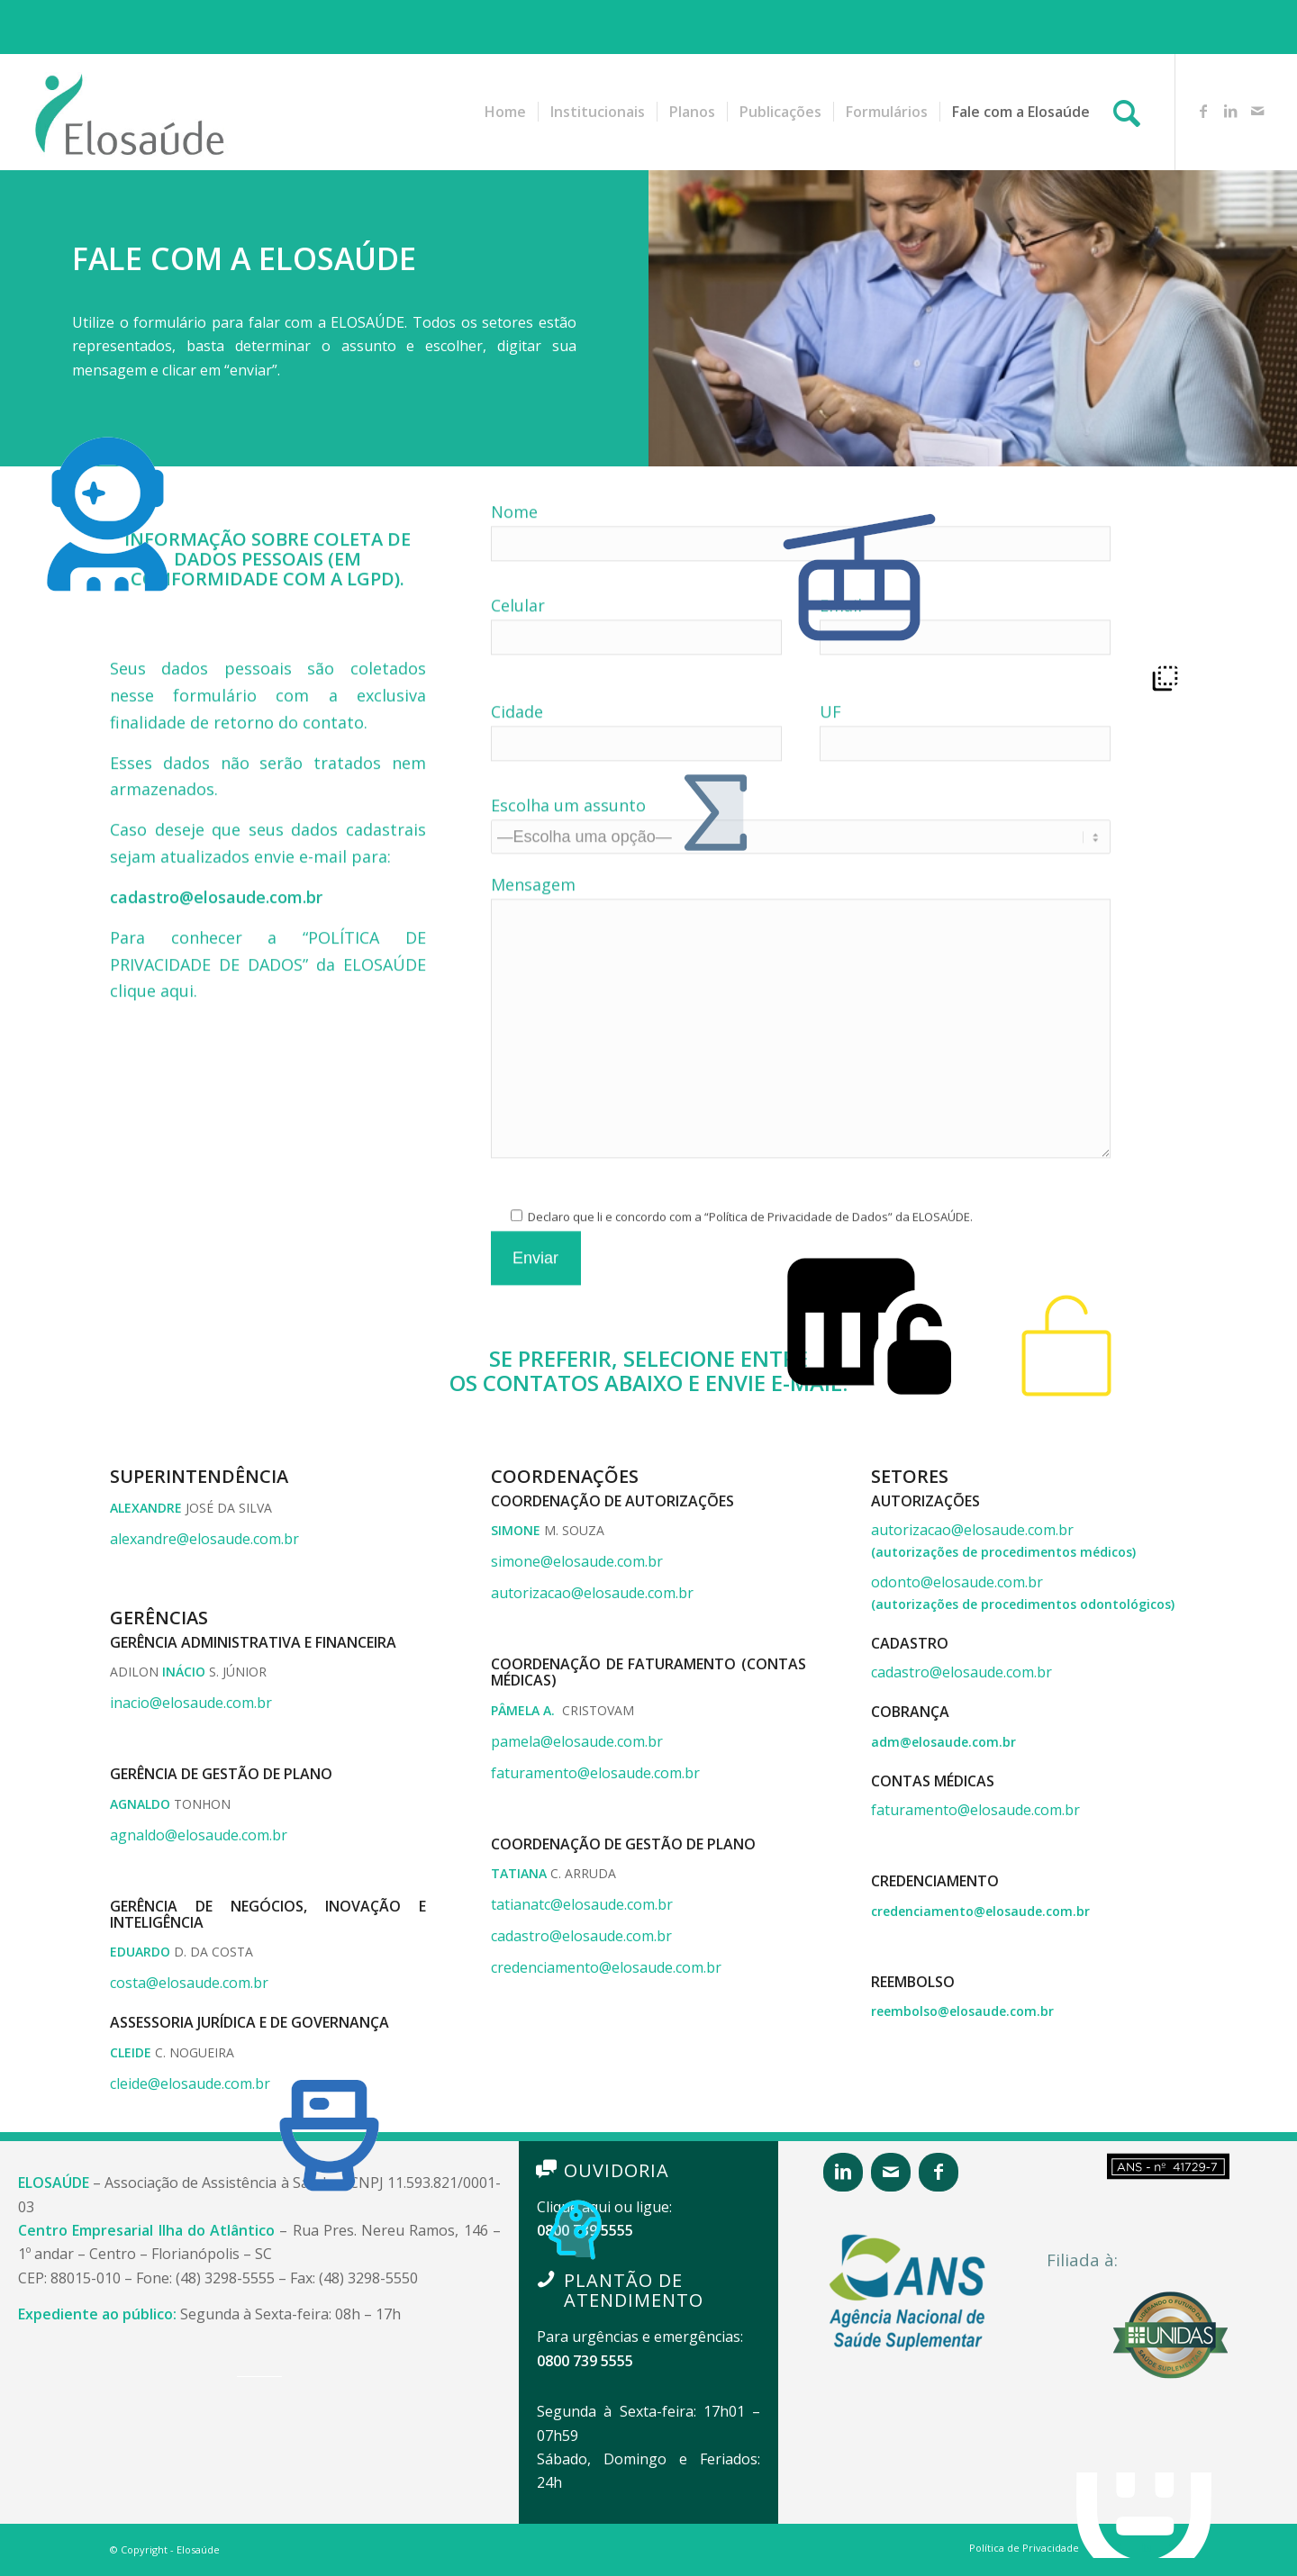 This screenshot has width=1297, height=2576. I want to click on unlock a row in a table or spreadsheet, so click(860, 1322).